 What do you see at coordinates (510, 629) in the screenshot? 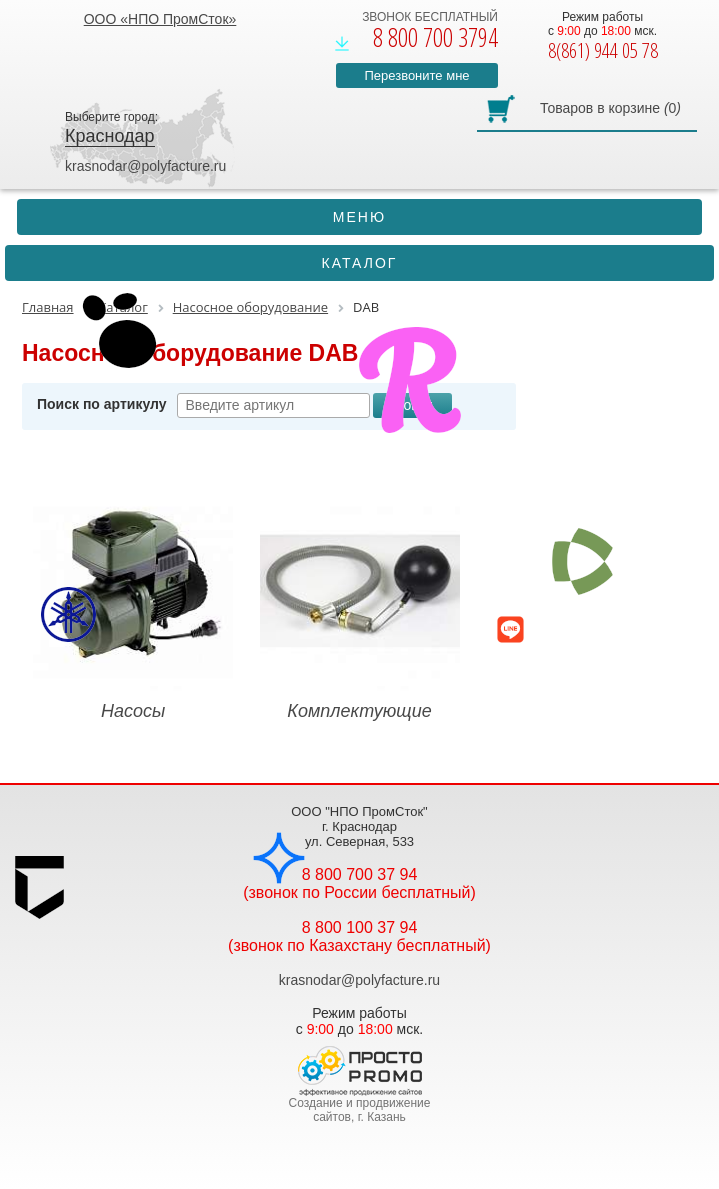
I see `open the LINE messaging app` at bounding box center [510, 629].